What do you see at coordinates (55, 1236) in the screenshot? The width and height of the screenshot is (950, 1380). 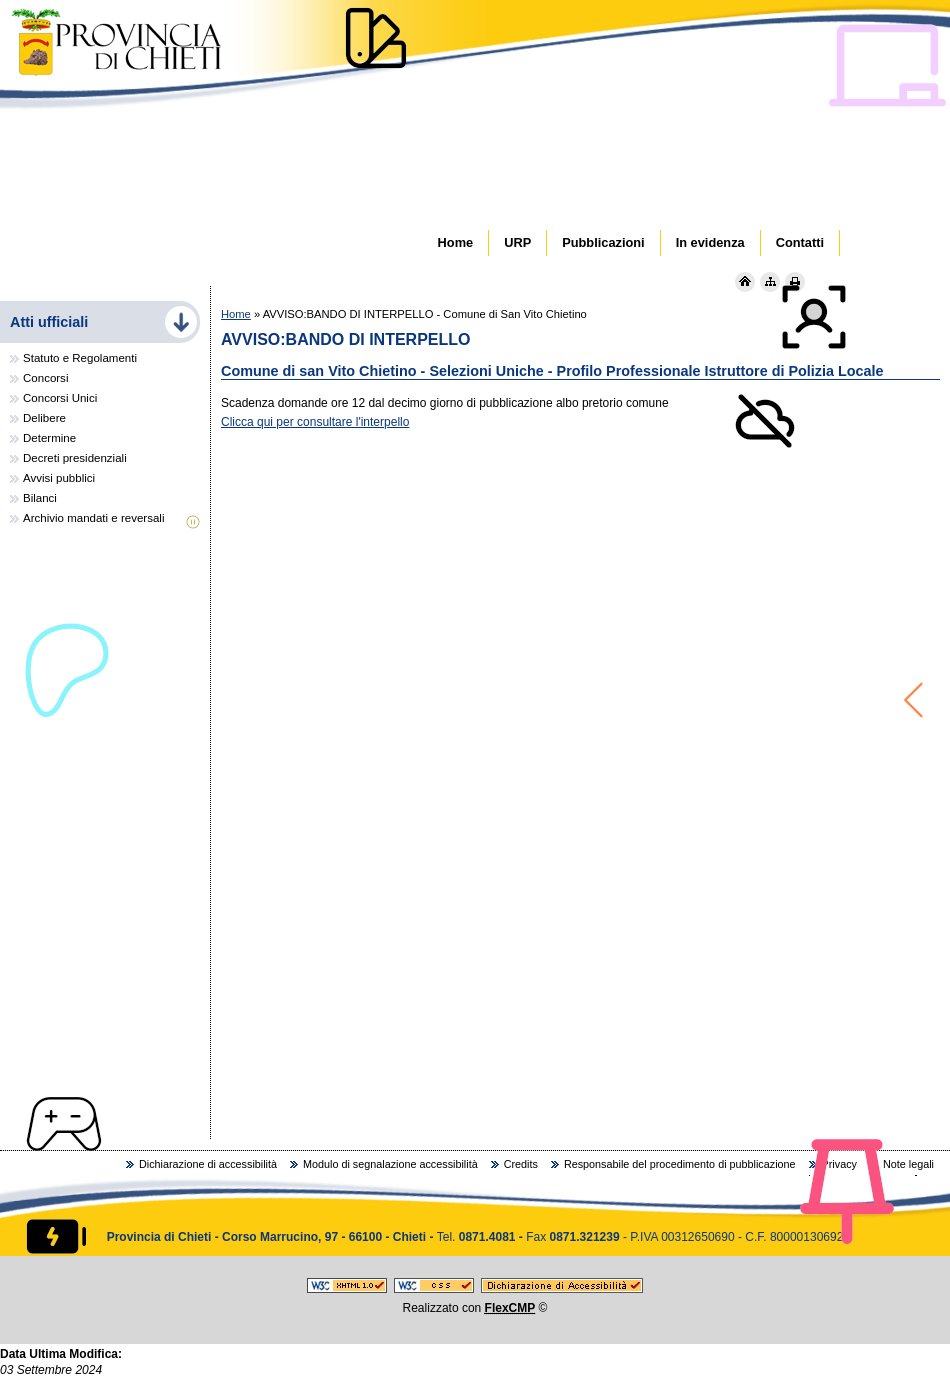 I see `indicates device is currently charging` at bounding box center [55, 1236].